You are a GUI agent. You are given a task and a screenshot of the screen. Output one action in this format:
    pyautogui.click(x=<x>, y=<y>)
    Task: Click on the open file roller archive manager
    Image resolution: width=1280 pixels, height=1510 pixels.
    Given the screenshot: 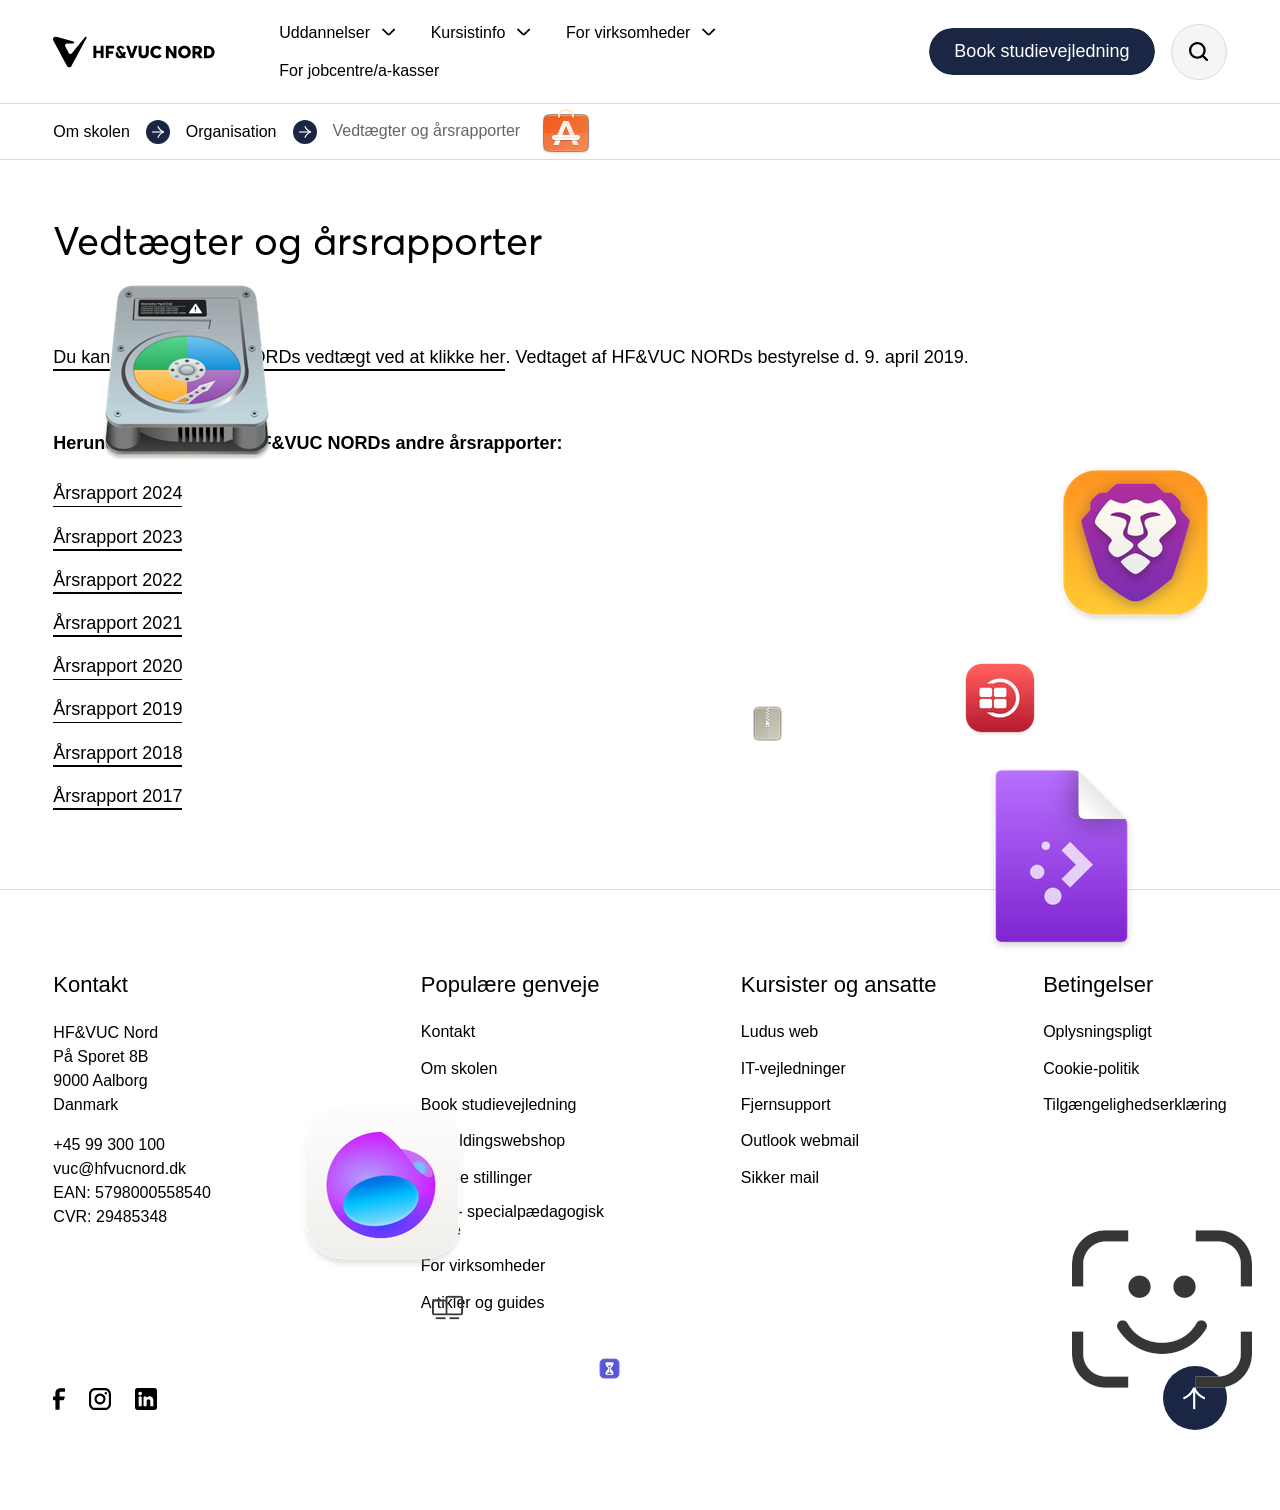 What is the action you would take?
    pyautogui.click(x=767, y=723)
    